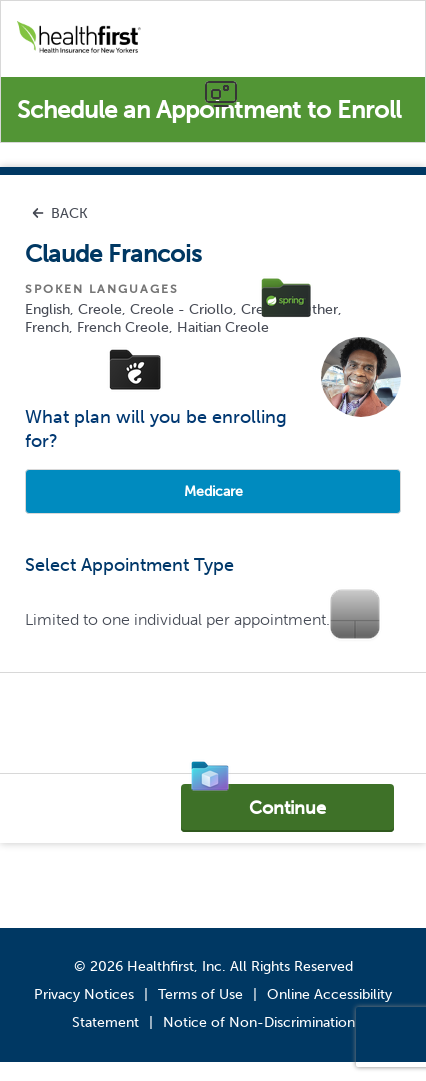 Image resolution: width=426 pixels, height=1081 pixels. I want to click on access remote desktop settings, so click(221, 93).